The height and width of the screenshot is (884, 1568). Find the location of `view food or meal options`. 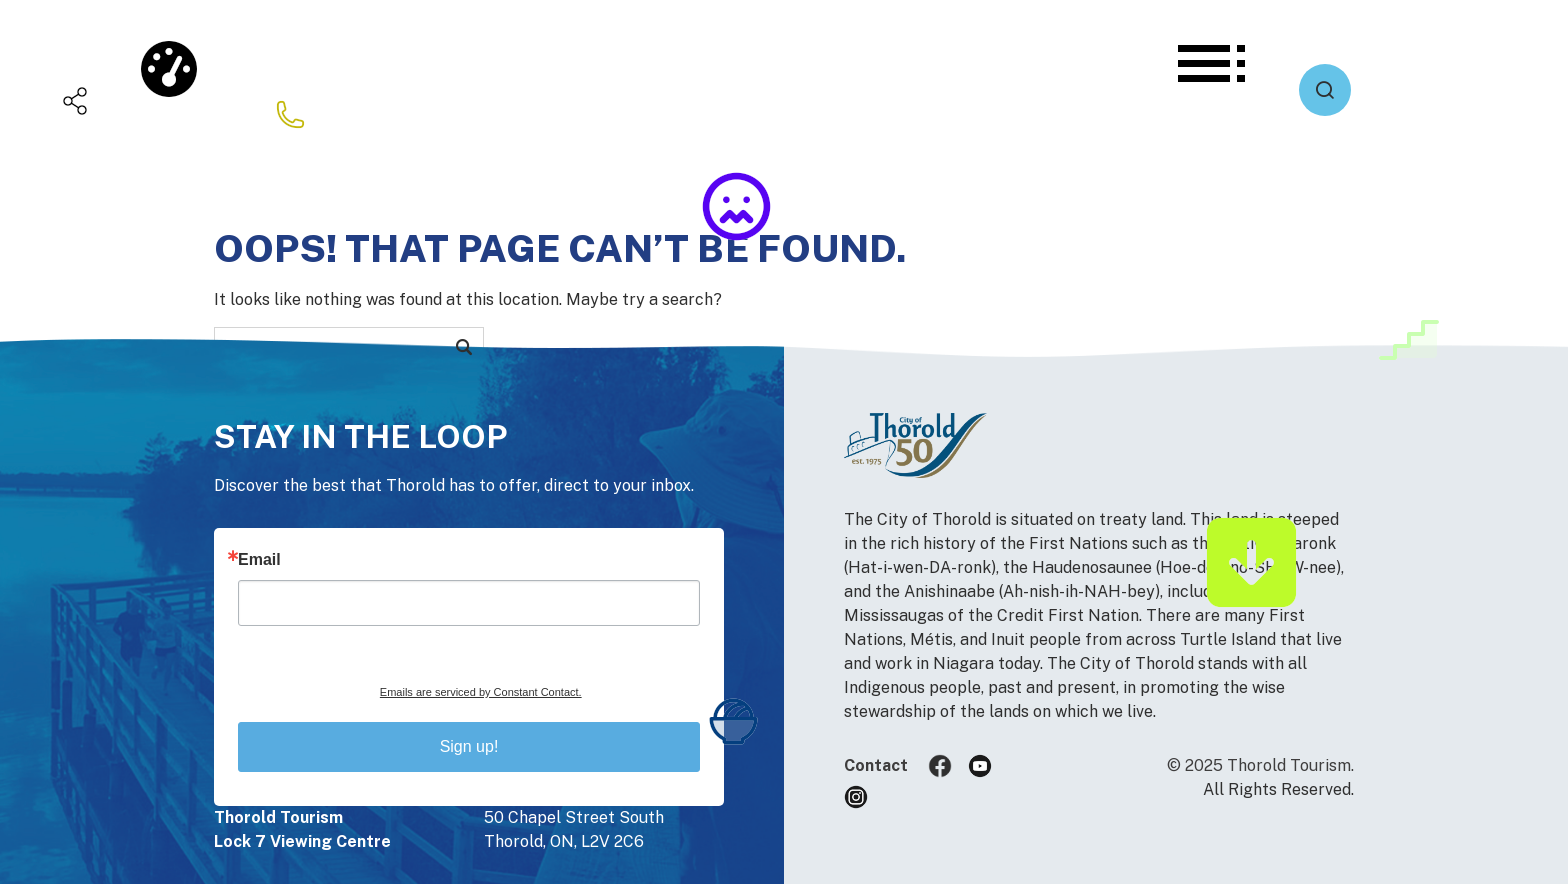

view food or meal options is located at coordinates (733, 722).